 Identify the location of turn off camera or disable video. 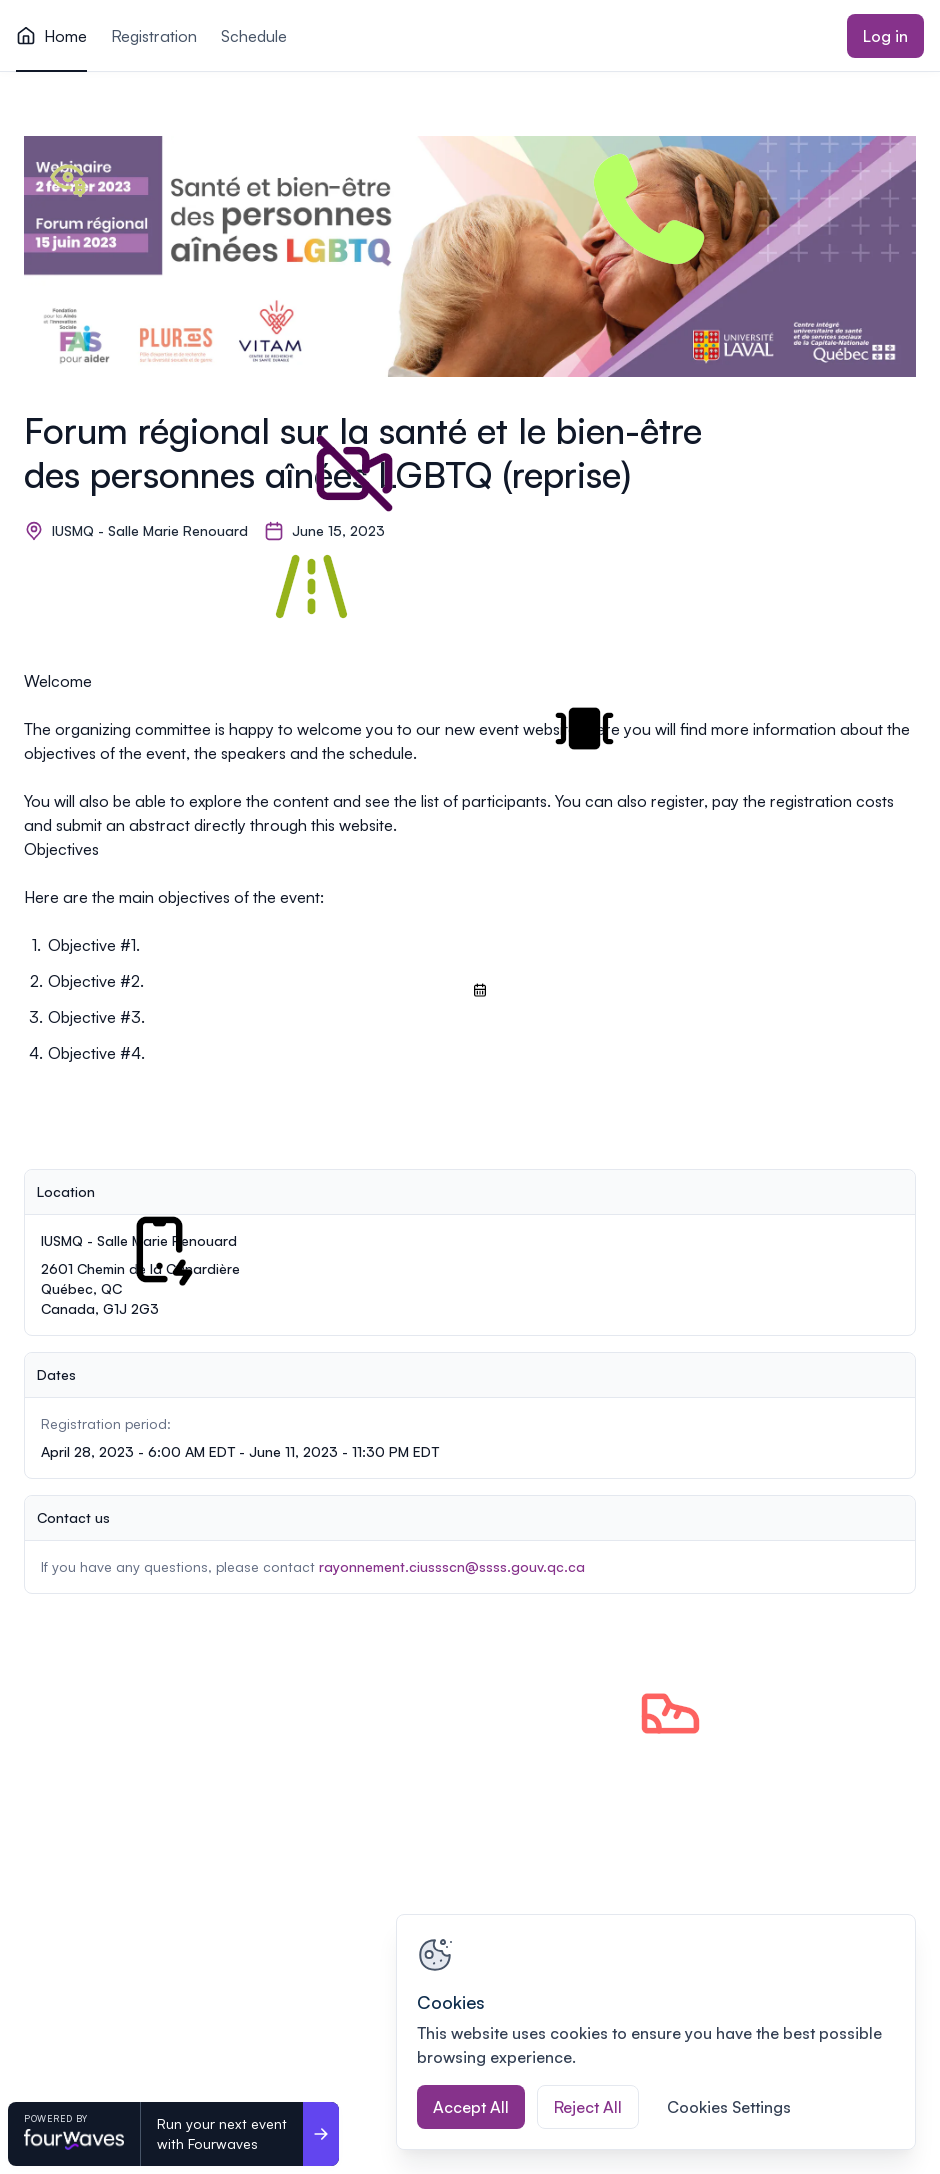
(354, 473).